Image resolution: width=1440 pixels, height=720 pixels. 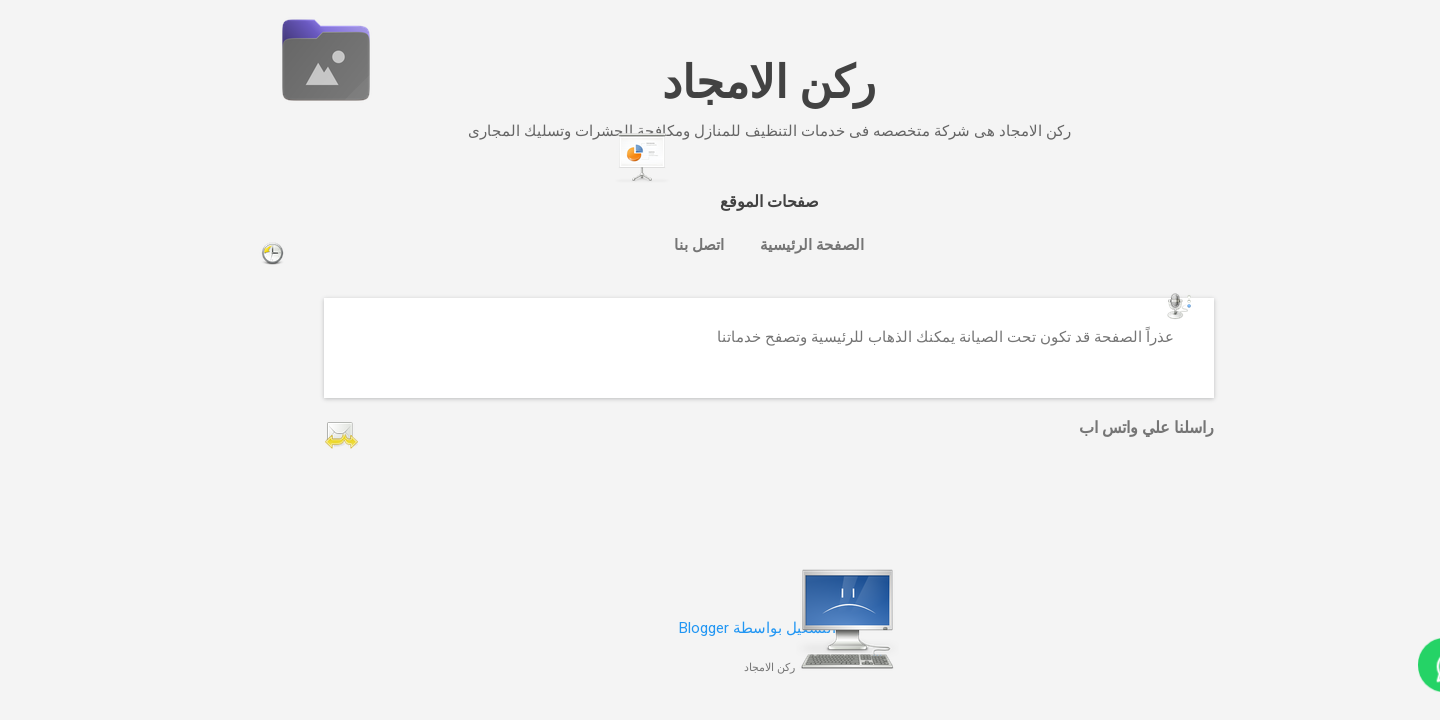 What do you see at coordinates (847, 620) in the screenshot?
I see `indicates a system error or computer malfunction` at bounding box center [847, 620].